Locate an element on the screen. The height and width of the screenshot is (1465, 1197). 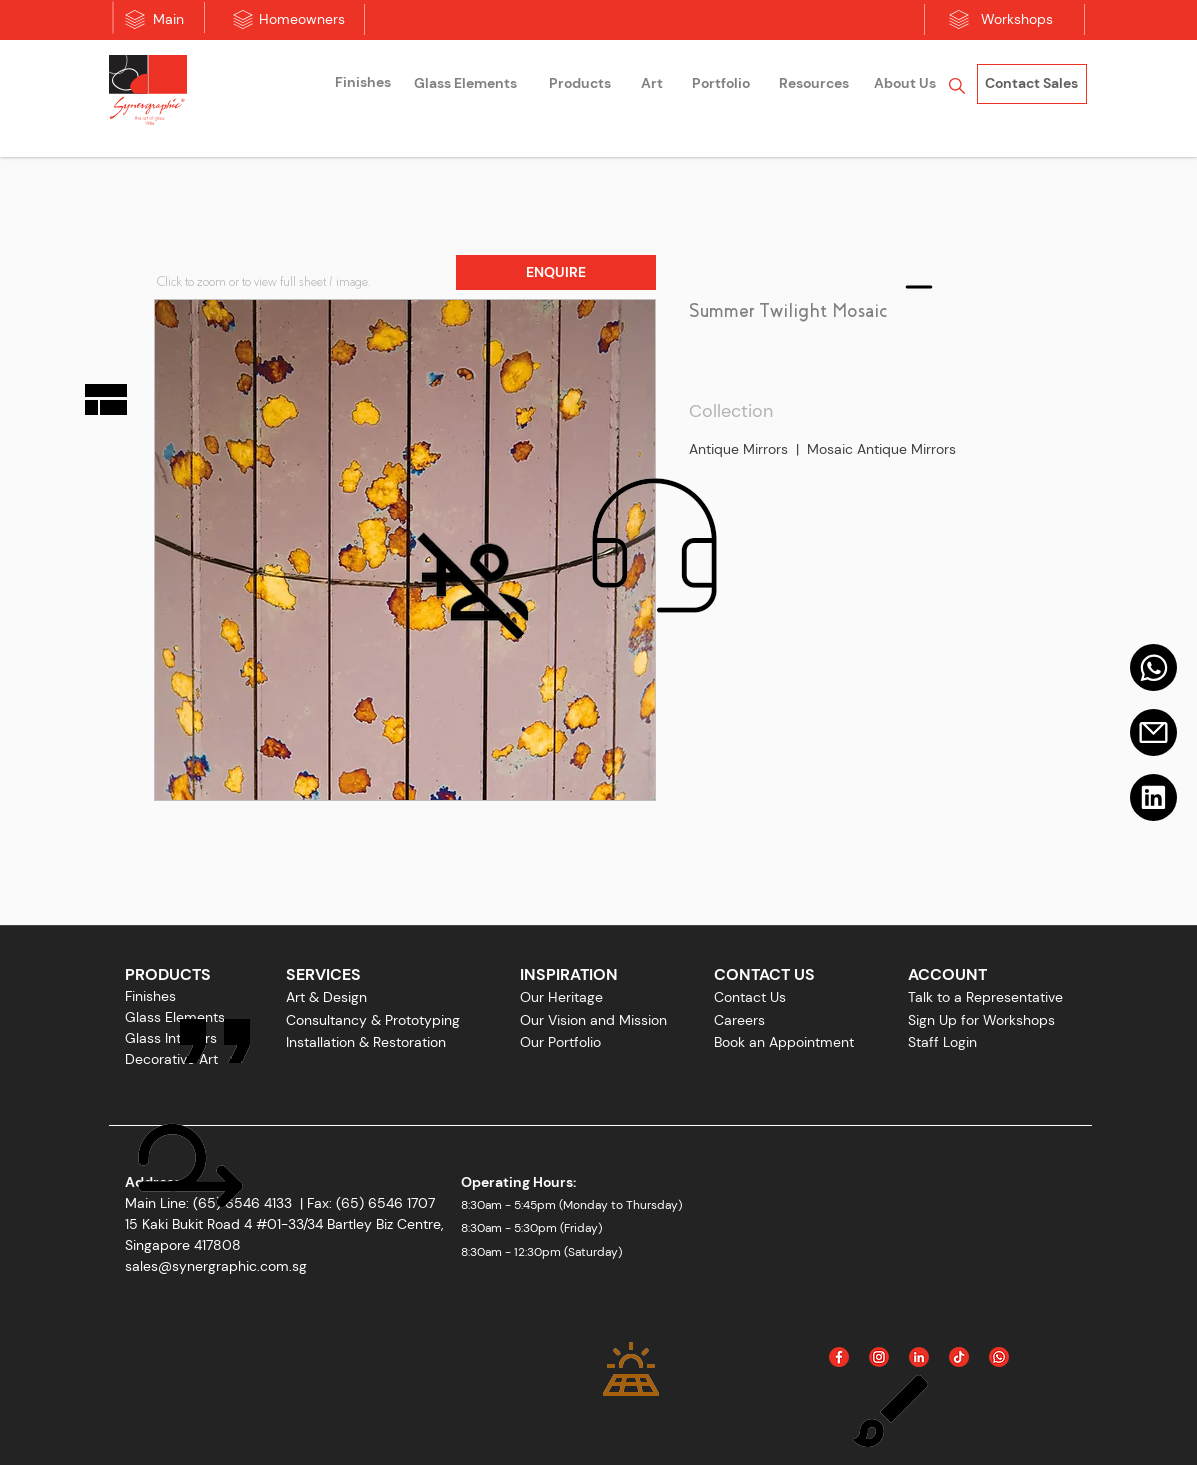
access brush or painting tools is located at coordinates (892, 1411).